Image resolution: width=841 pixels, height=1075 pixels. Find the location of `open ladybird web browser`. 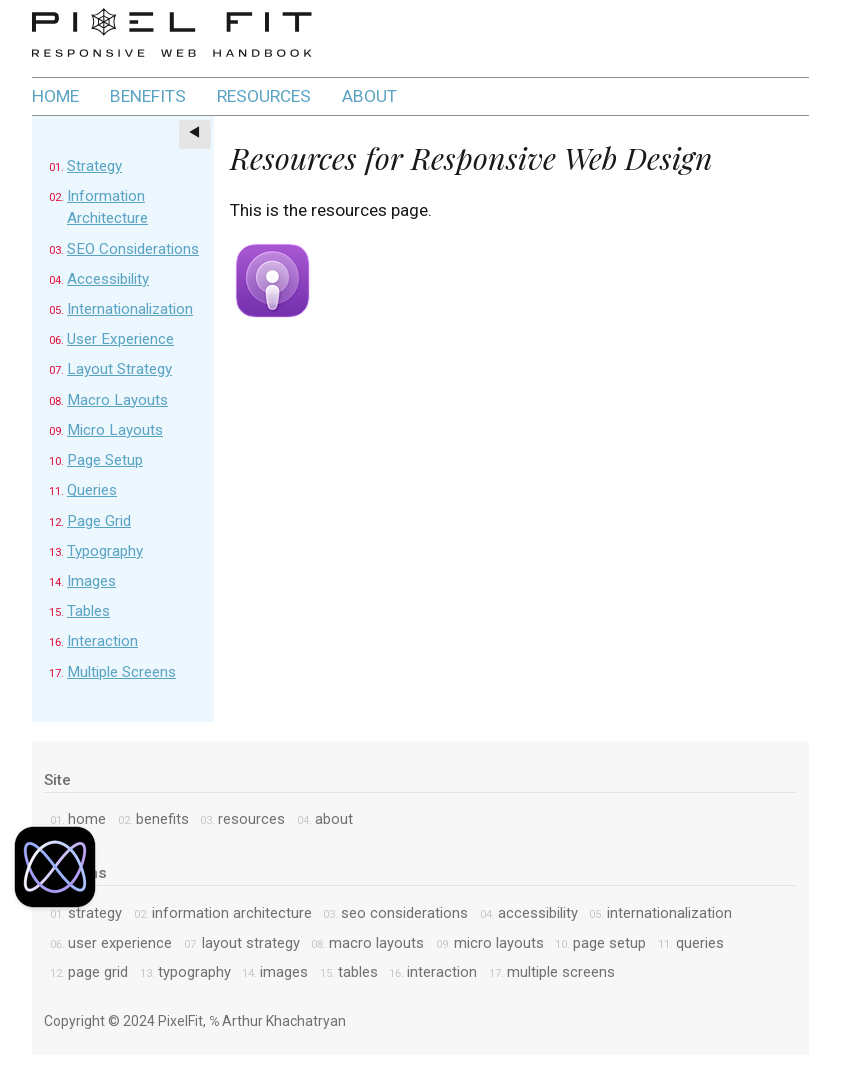

open ladybird web browser is located at coordinates (55, 867).